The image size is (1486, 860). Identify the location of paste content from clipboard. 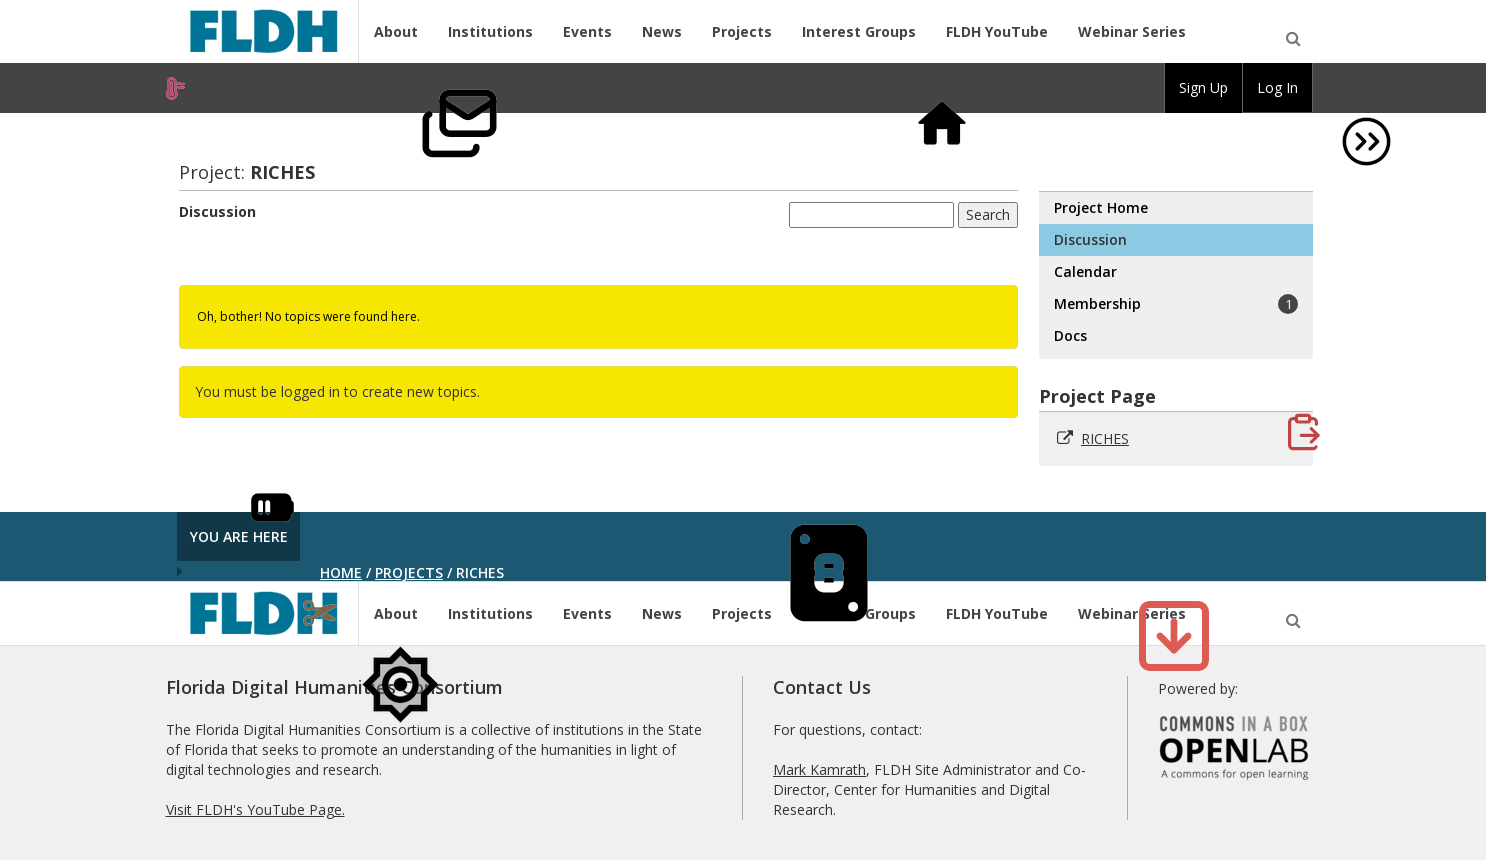
(1303, 432).